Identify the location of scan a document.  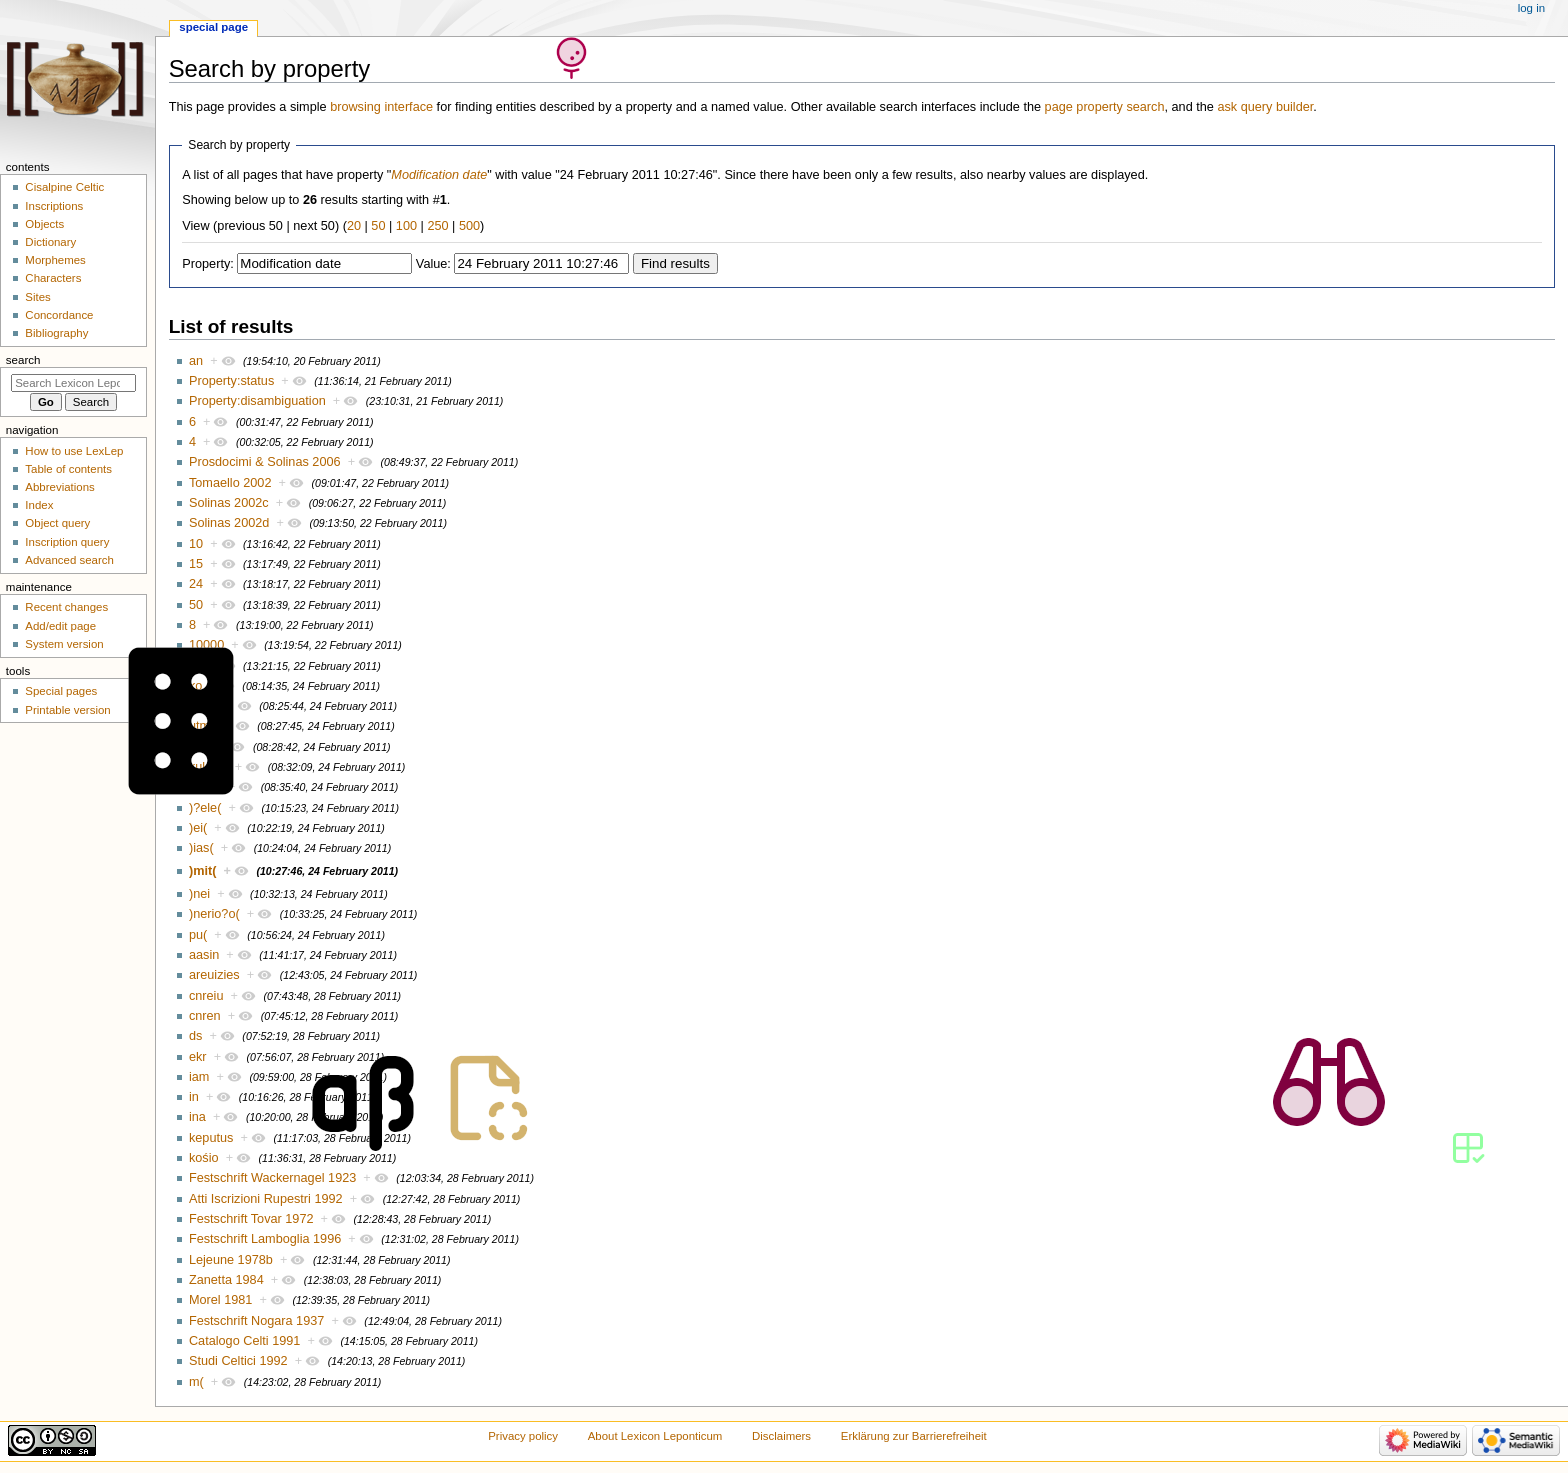
(485, 1098).